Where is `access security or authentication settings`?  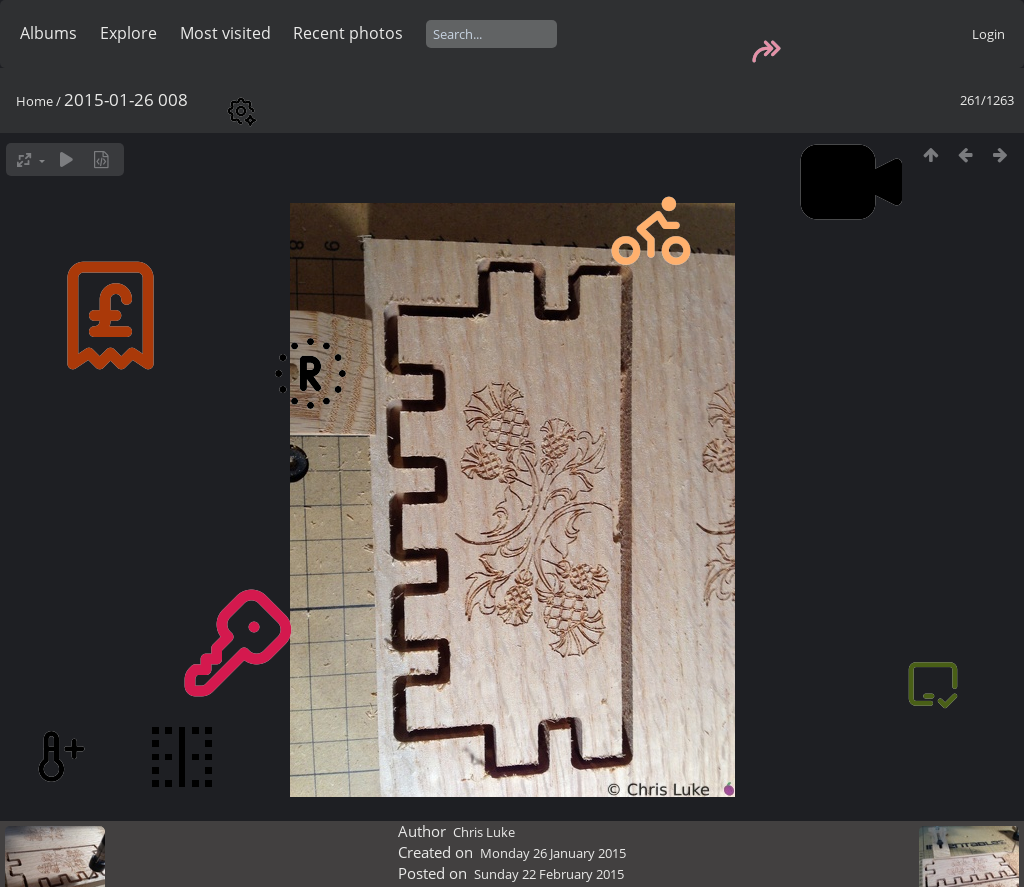
access security or authentication settings is located at coordinates (238, 643).